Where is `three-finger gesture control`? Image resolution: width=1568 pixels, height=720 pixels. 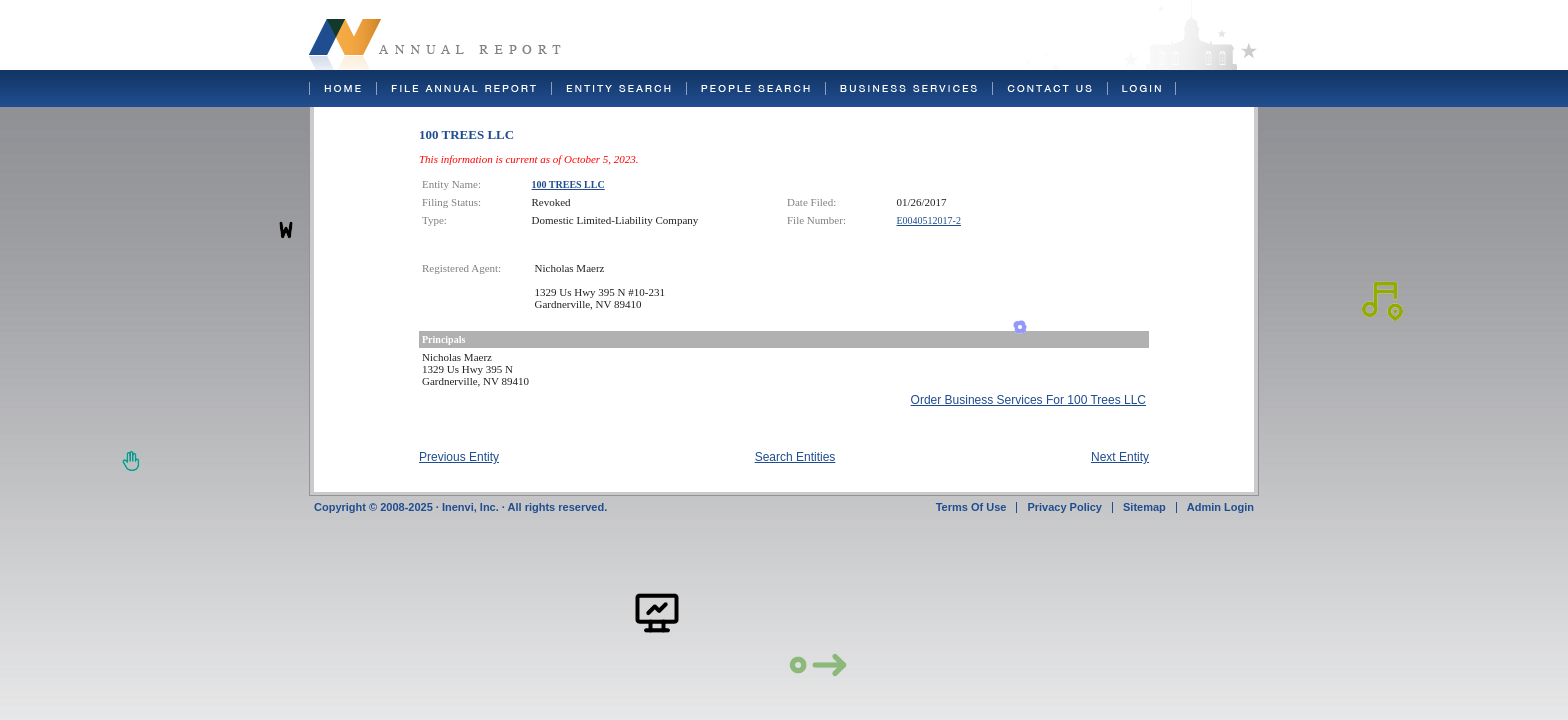 three-finger gesture control is located at coordinates (131, 461).